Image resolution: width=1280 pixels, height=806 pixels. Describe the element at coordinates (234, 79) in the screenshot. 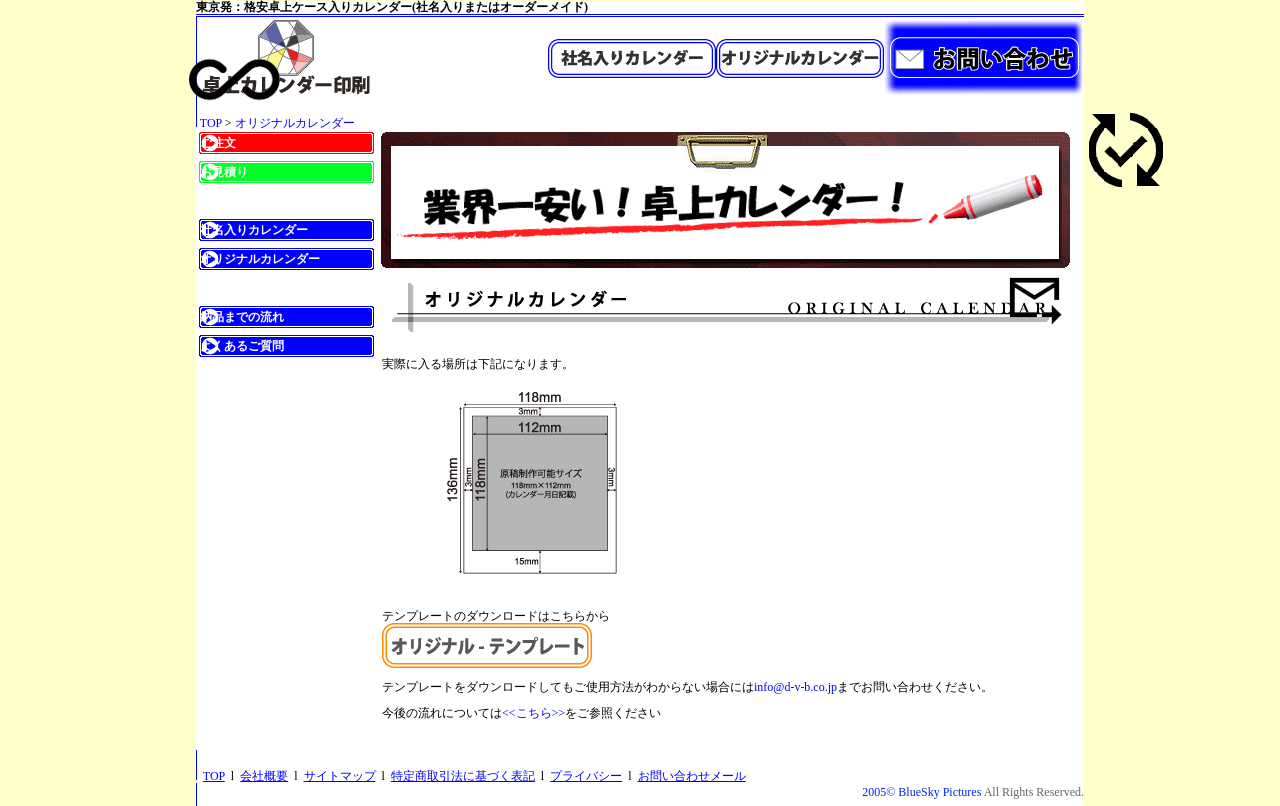

I see `indicates unlimited or infinite capacity` at that location.